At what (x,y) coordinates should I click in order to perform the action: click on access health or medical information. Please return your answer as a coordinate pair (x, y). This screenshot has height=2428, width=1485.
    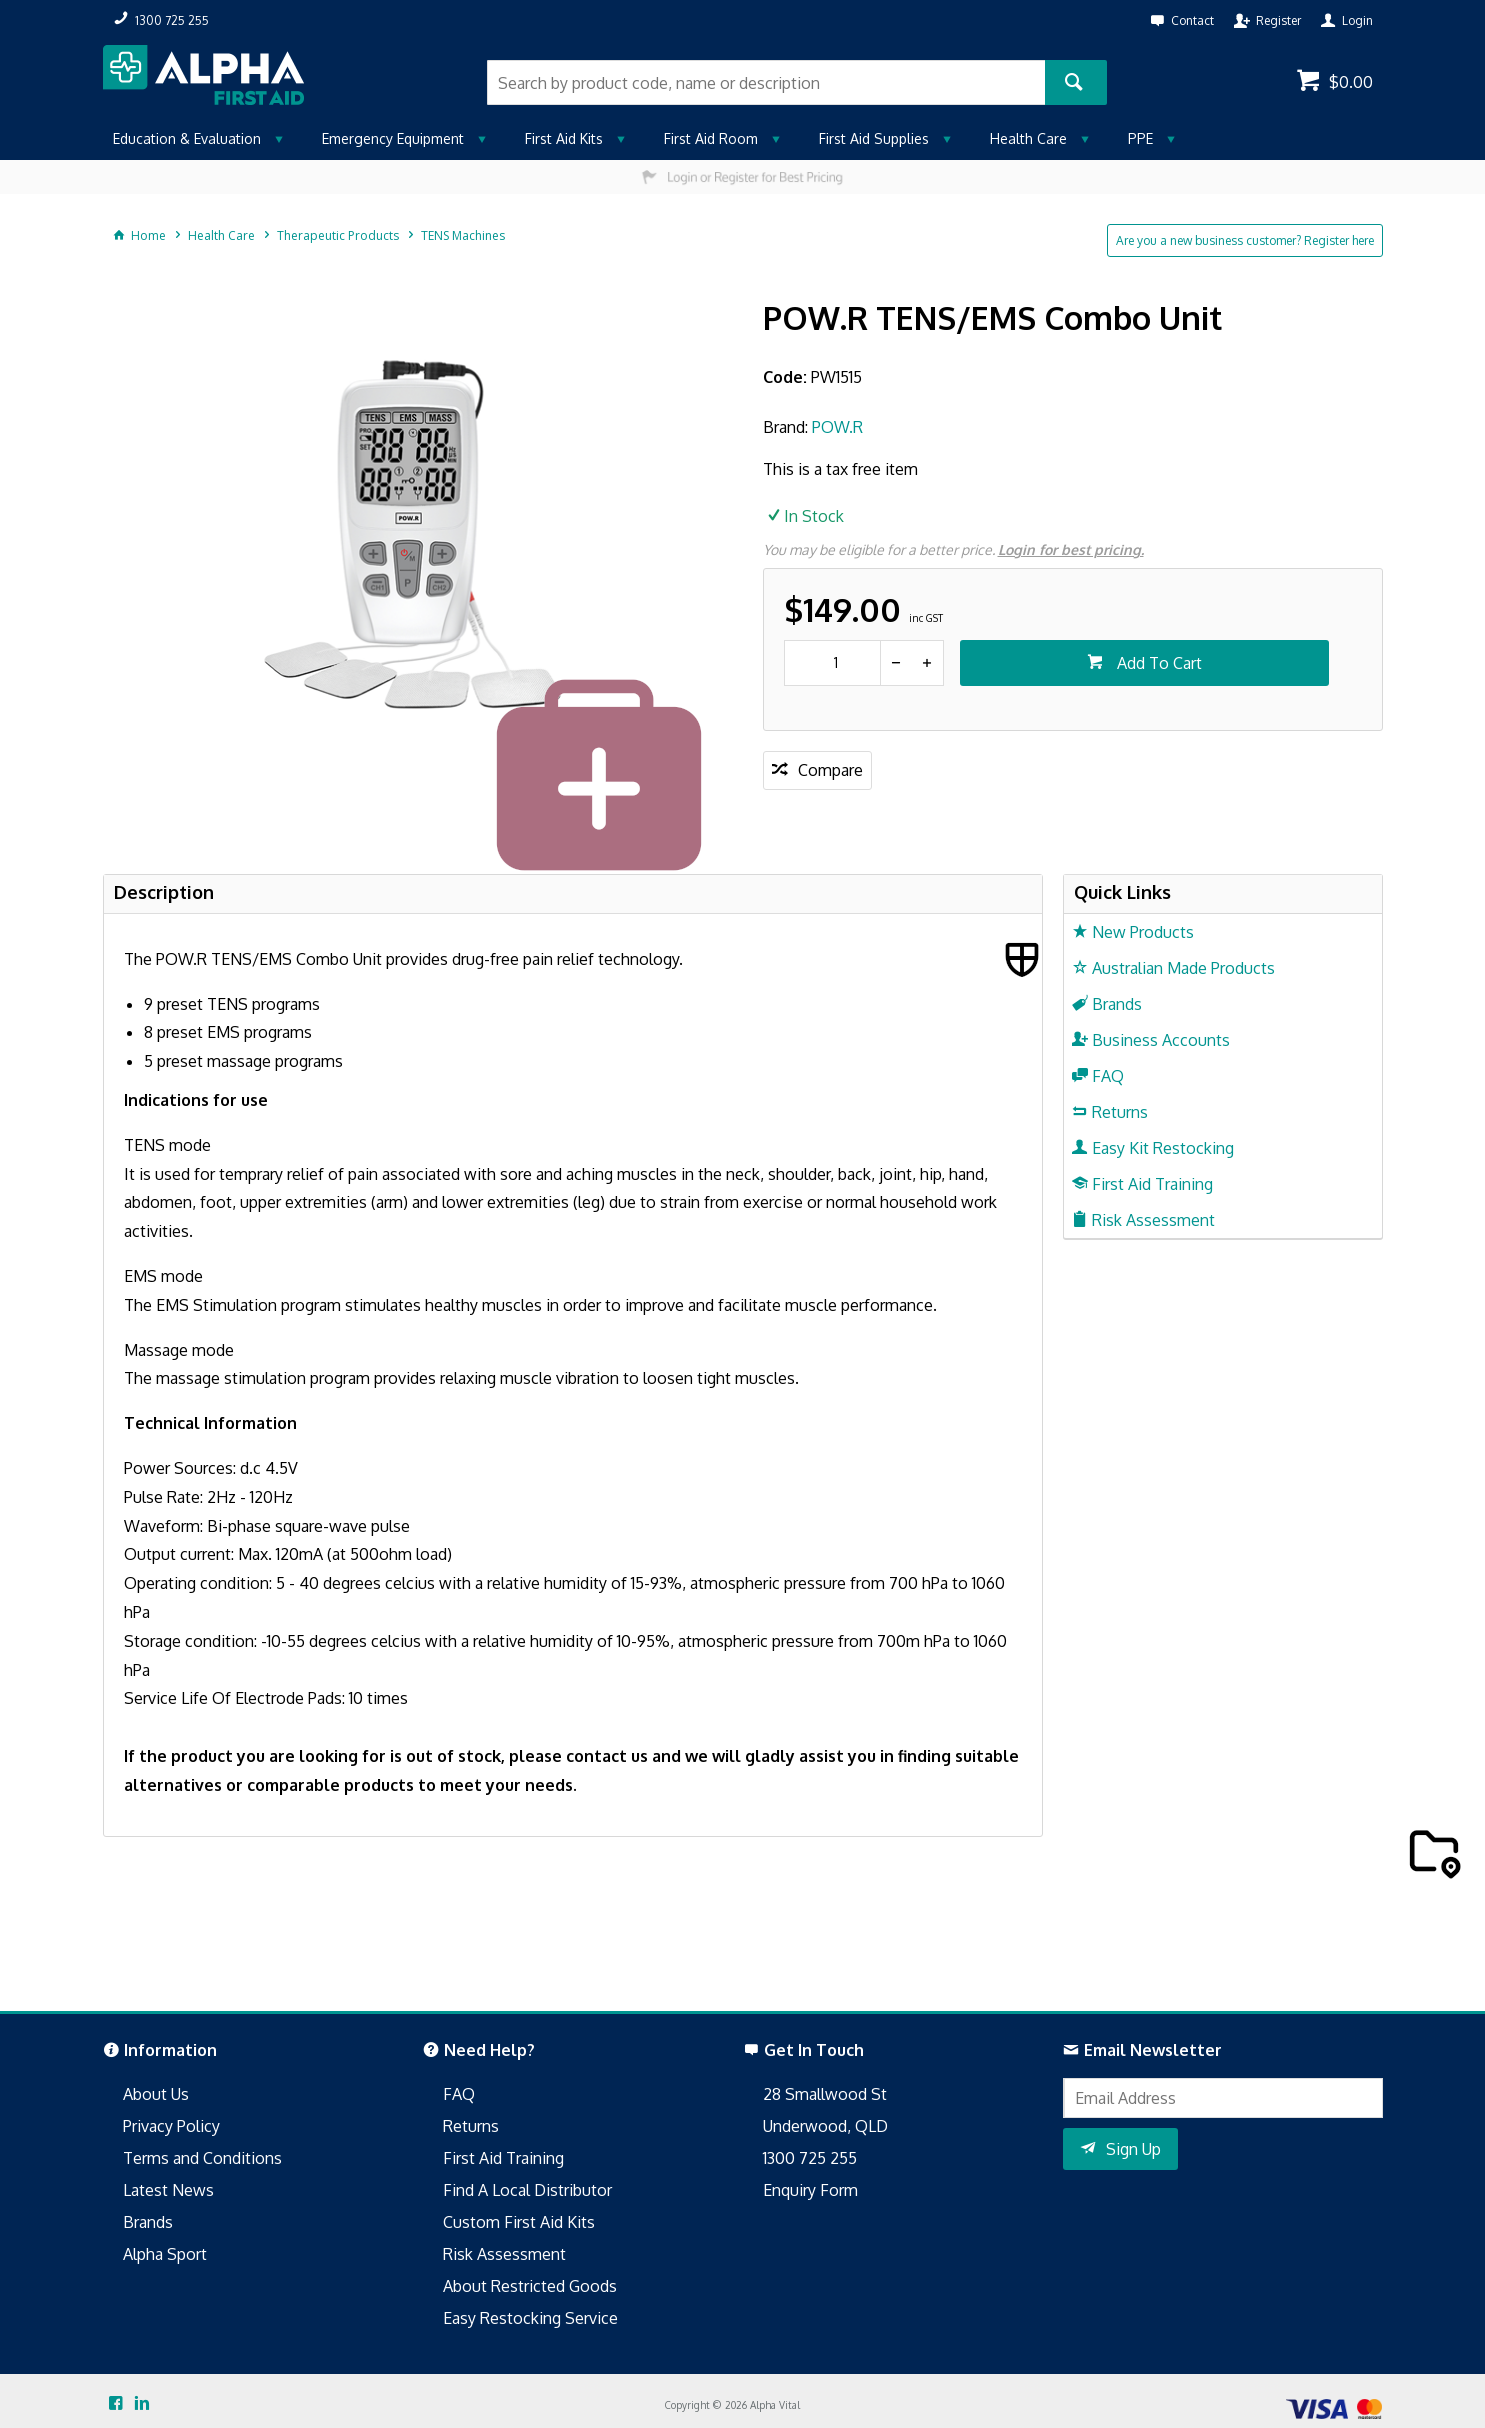
    Looking at the image, I should click on (599, 775).